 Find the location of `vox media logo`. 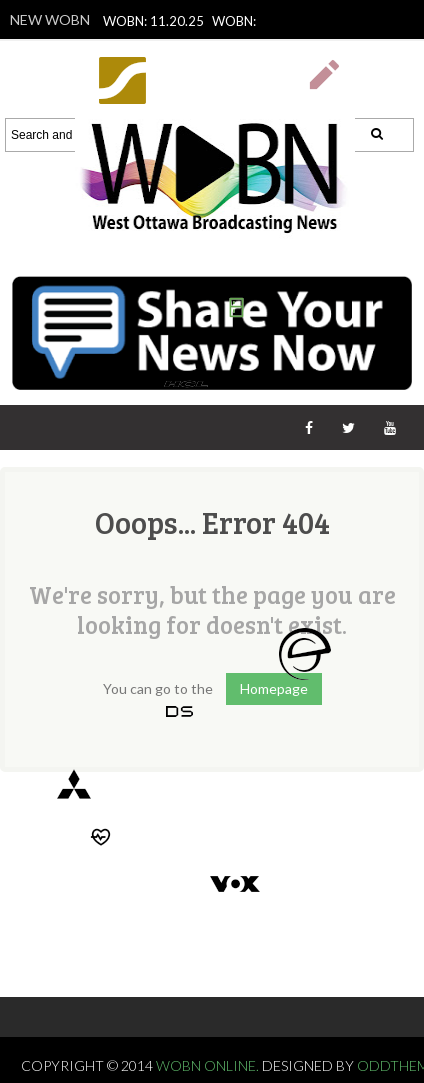

vox media logo is located at coordinates (235, 884).